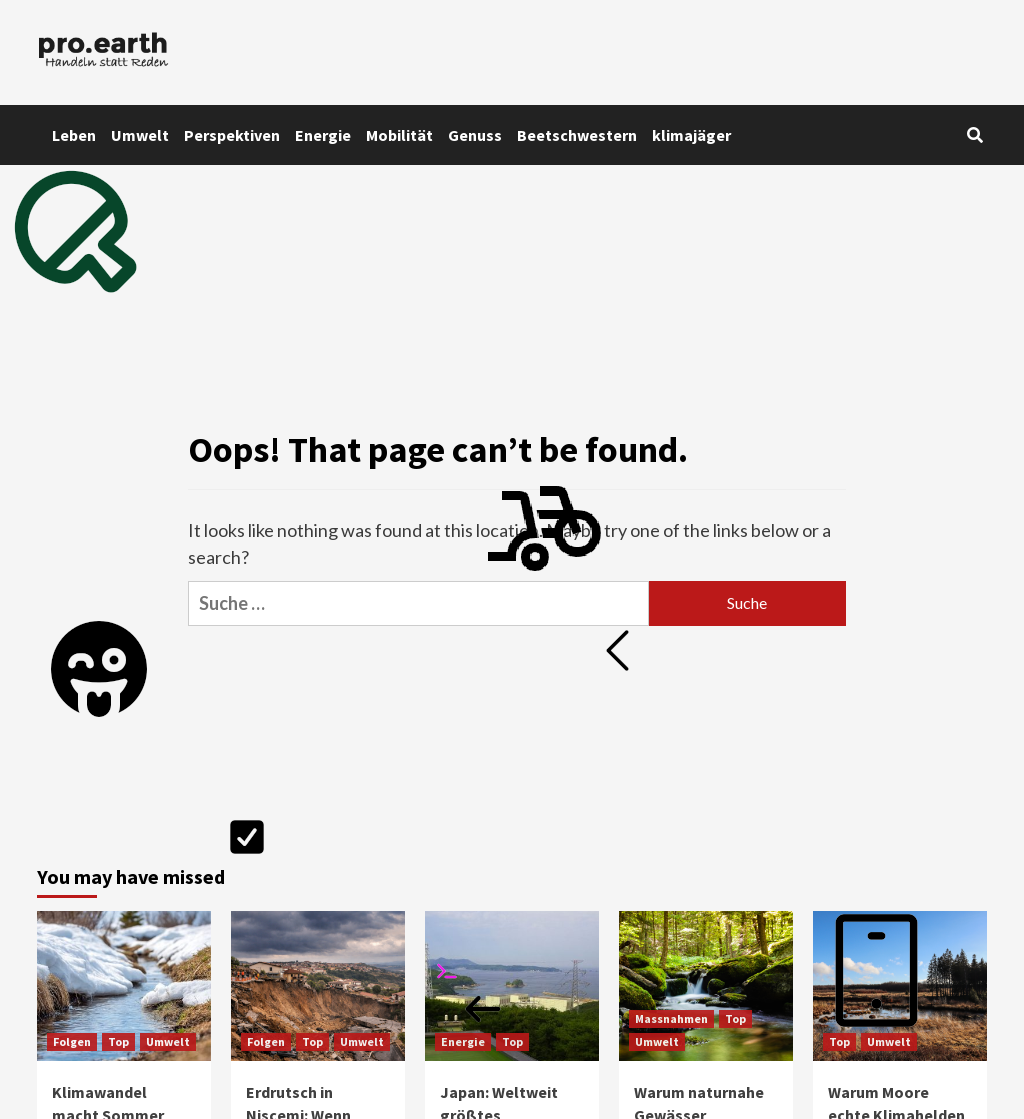  I want to click on view mobile device settings, so click(876, 970).